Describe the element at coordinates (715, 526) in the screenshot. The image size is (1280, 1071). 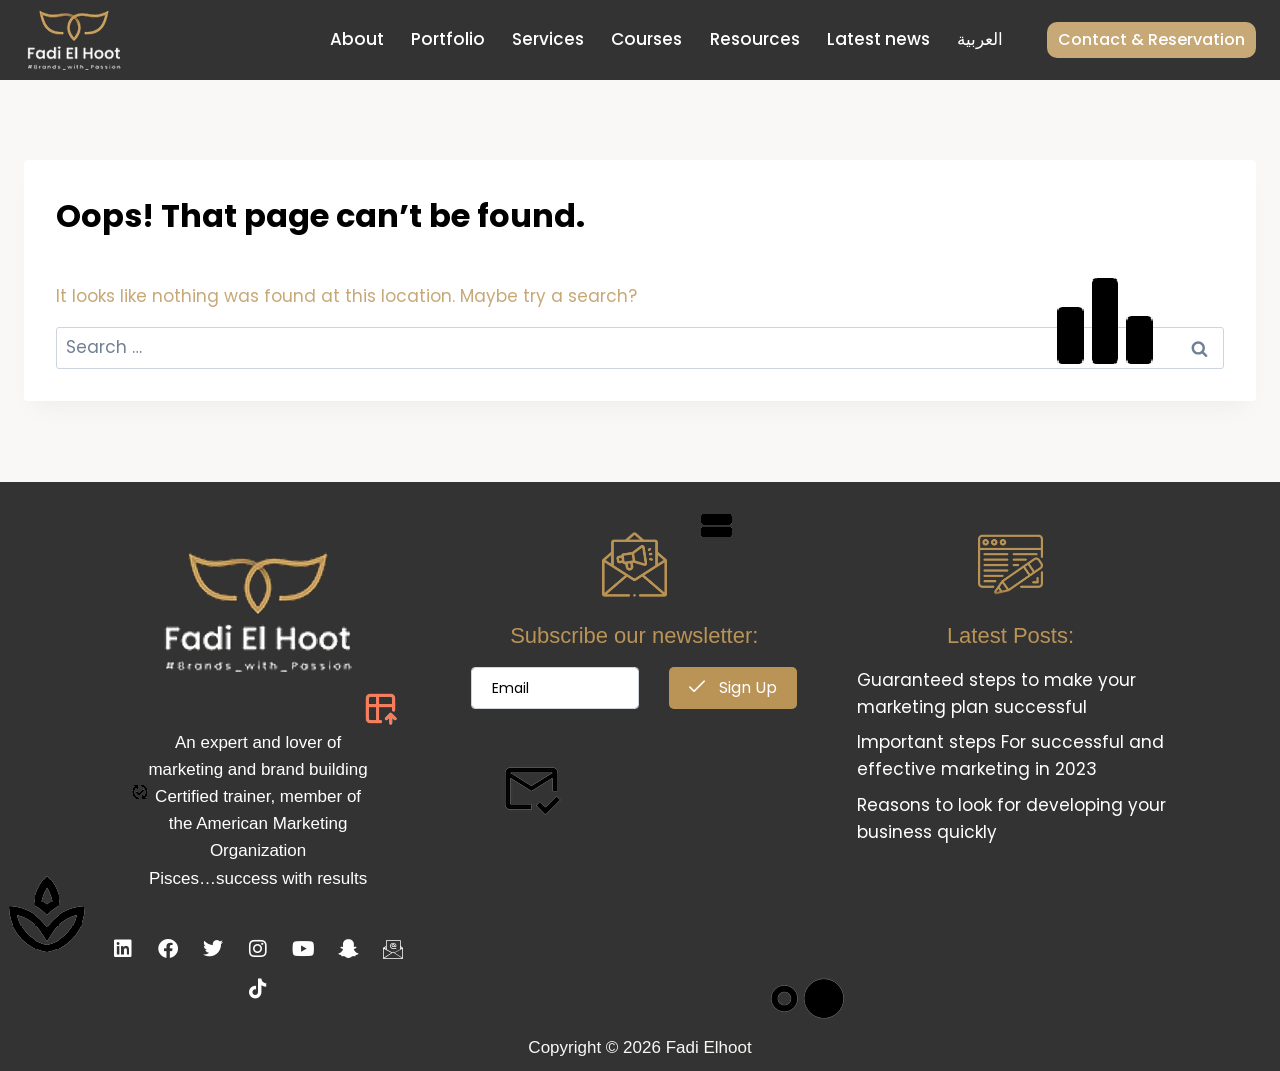
I see `switch to stream or list view` at that location.